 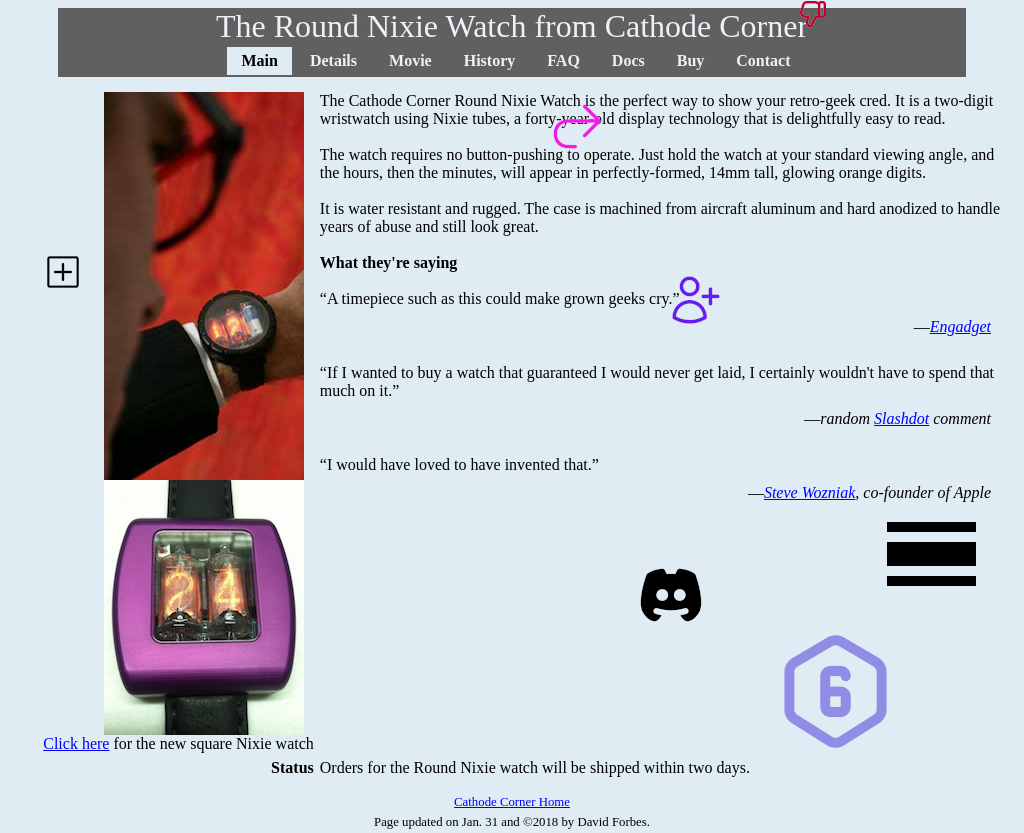 I want to click on dislike or downvote content, so click(x=812, y=14).